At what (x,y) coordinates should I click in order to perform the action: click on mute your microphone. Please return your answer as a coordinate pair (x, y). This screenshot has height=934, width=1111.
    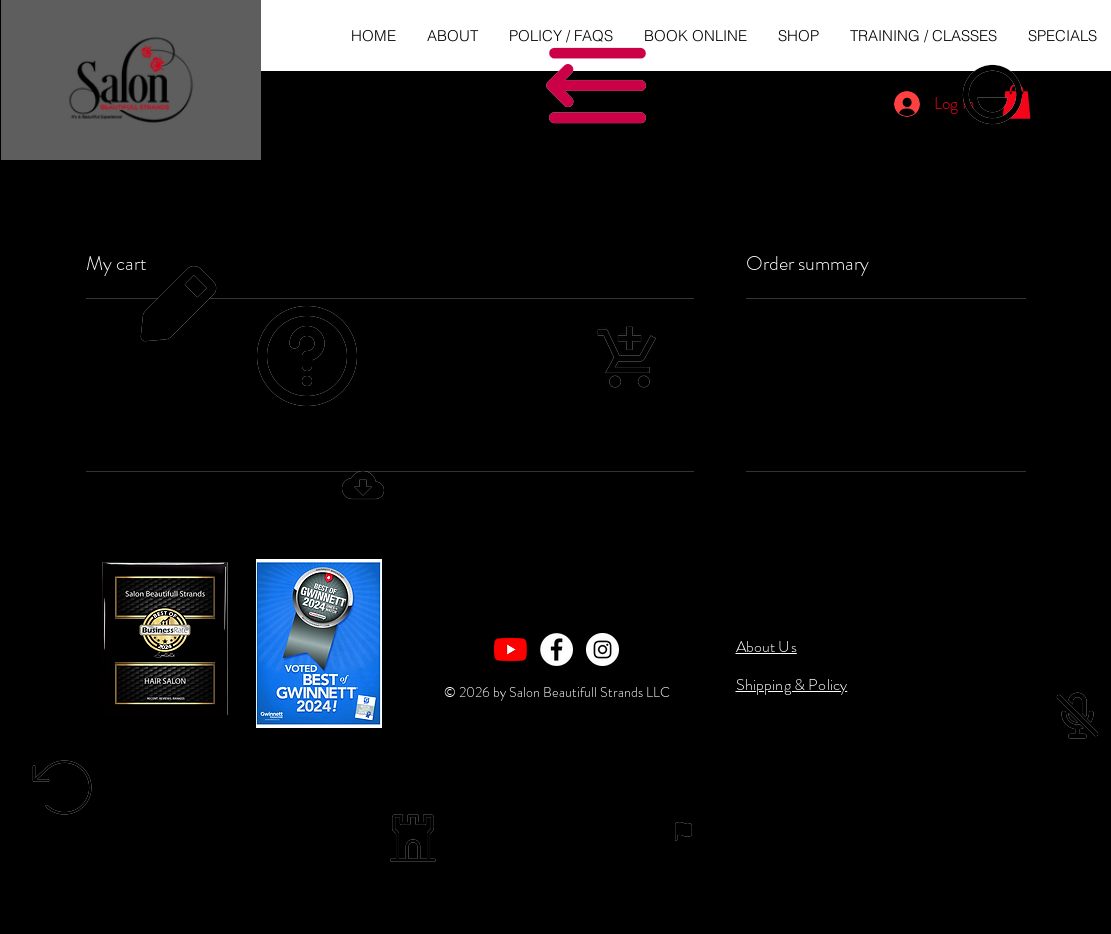
    Looking at the image, I should click on (1077, 715).